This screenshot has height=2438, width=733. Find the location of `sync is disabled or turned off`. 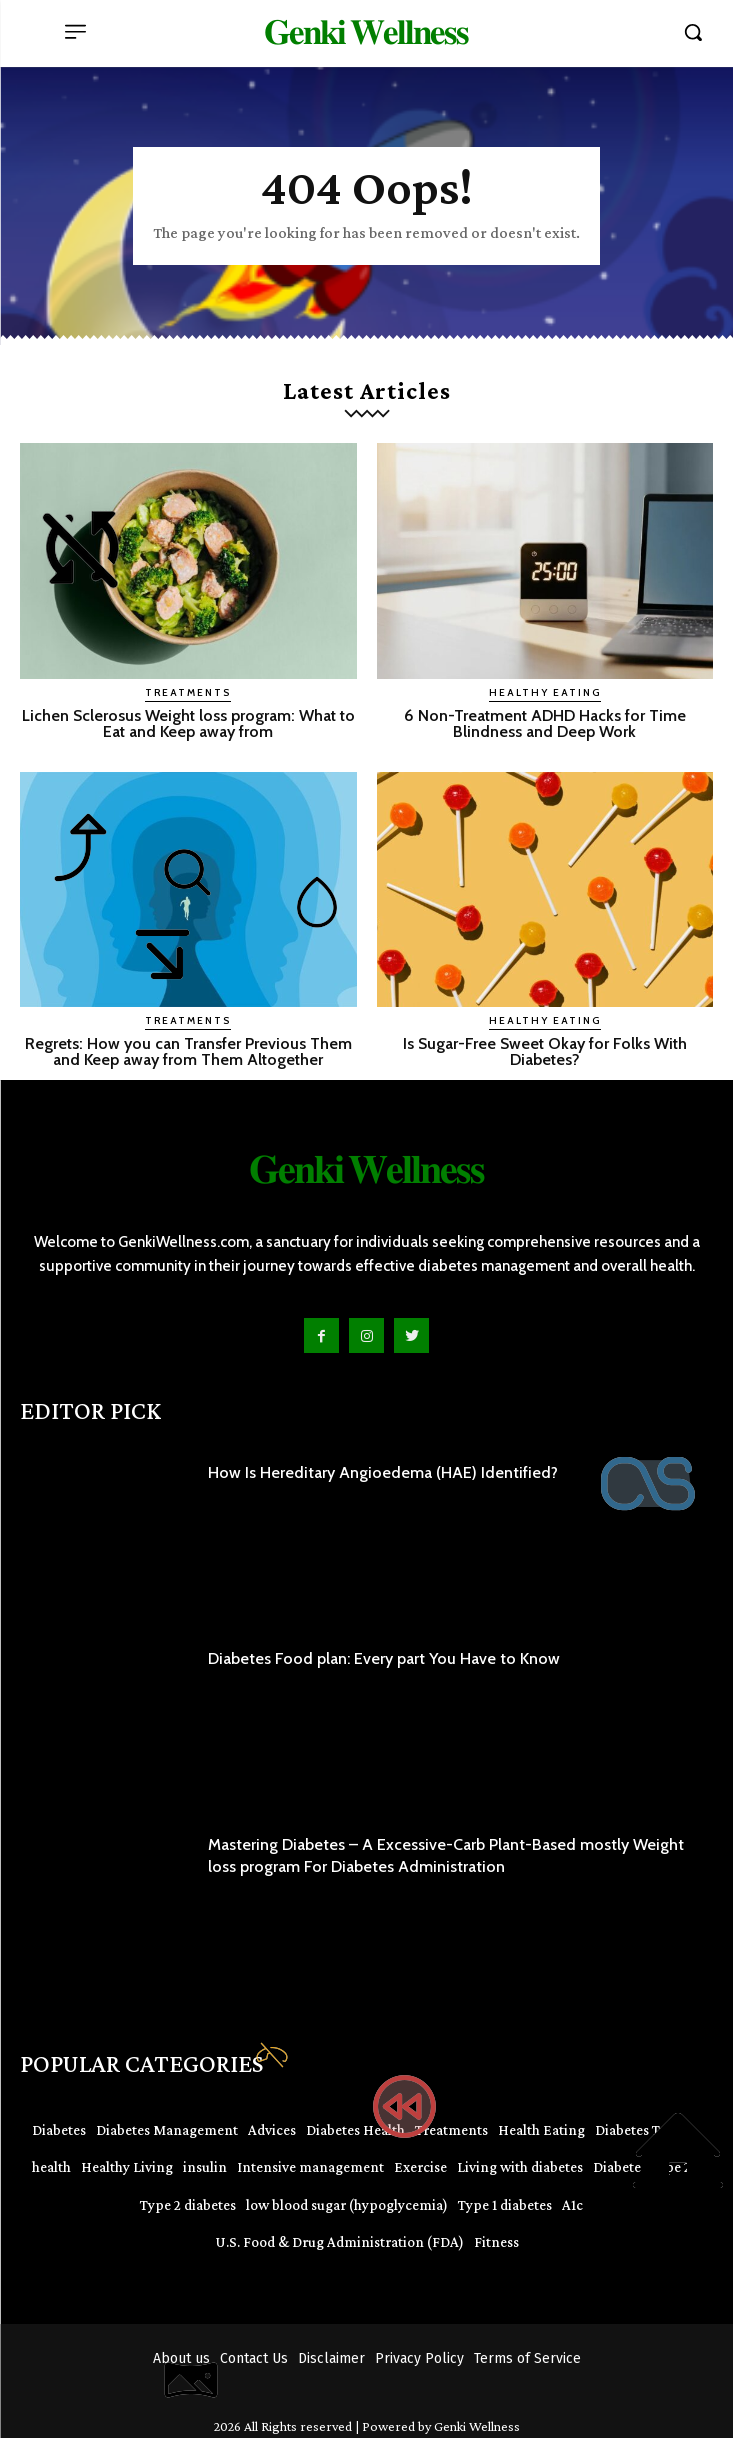

sync is disabled or turned off is located at coordinates (82, 547).